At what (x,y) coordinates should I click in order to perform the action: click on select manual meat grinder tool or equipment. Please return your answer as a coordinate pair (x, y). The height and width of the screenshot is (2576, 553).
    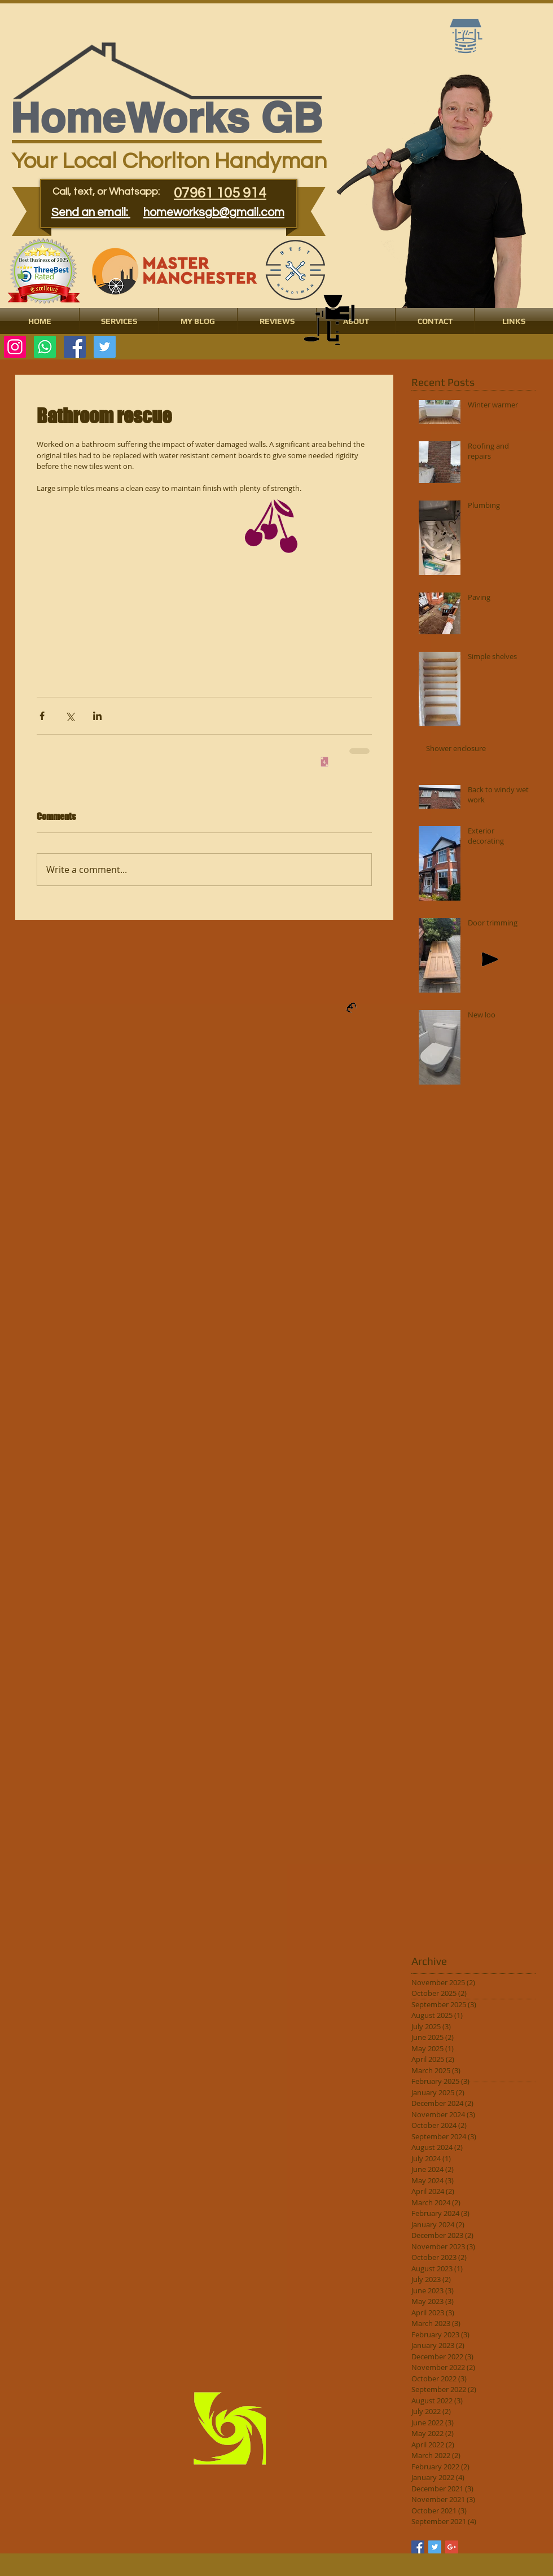
    Looking at the image, I should click on (330, 320).